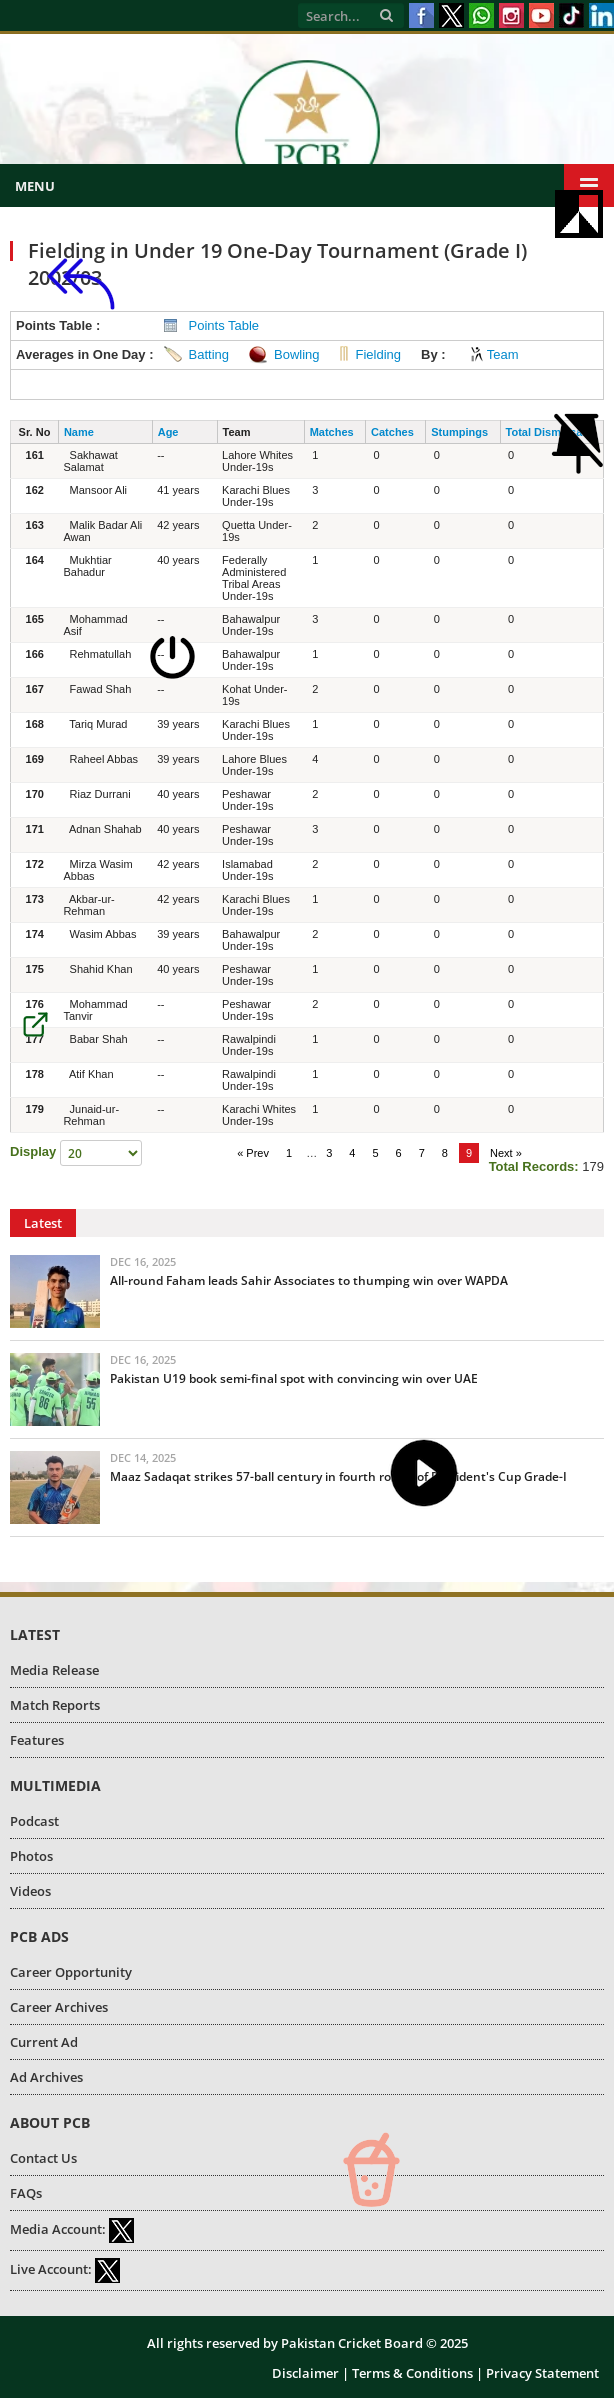  Describe the element at coordinates (578, 440) in the screenshot. I see `unpin this item` at that location.